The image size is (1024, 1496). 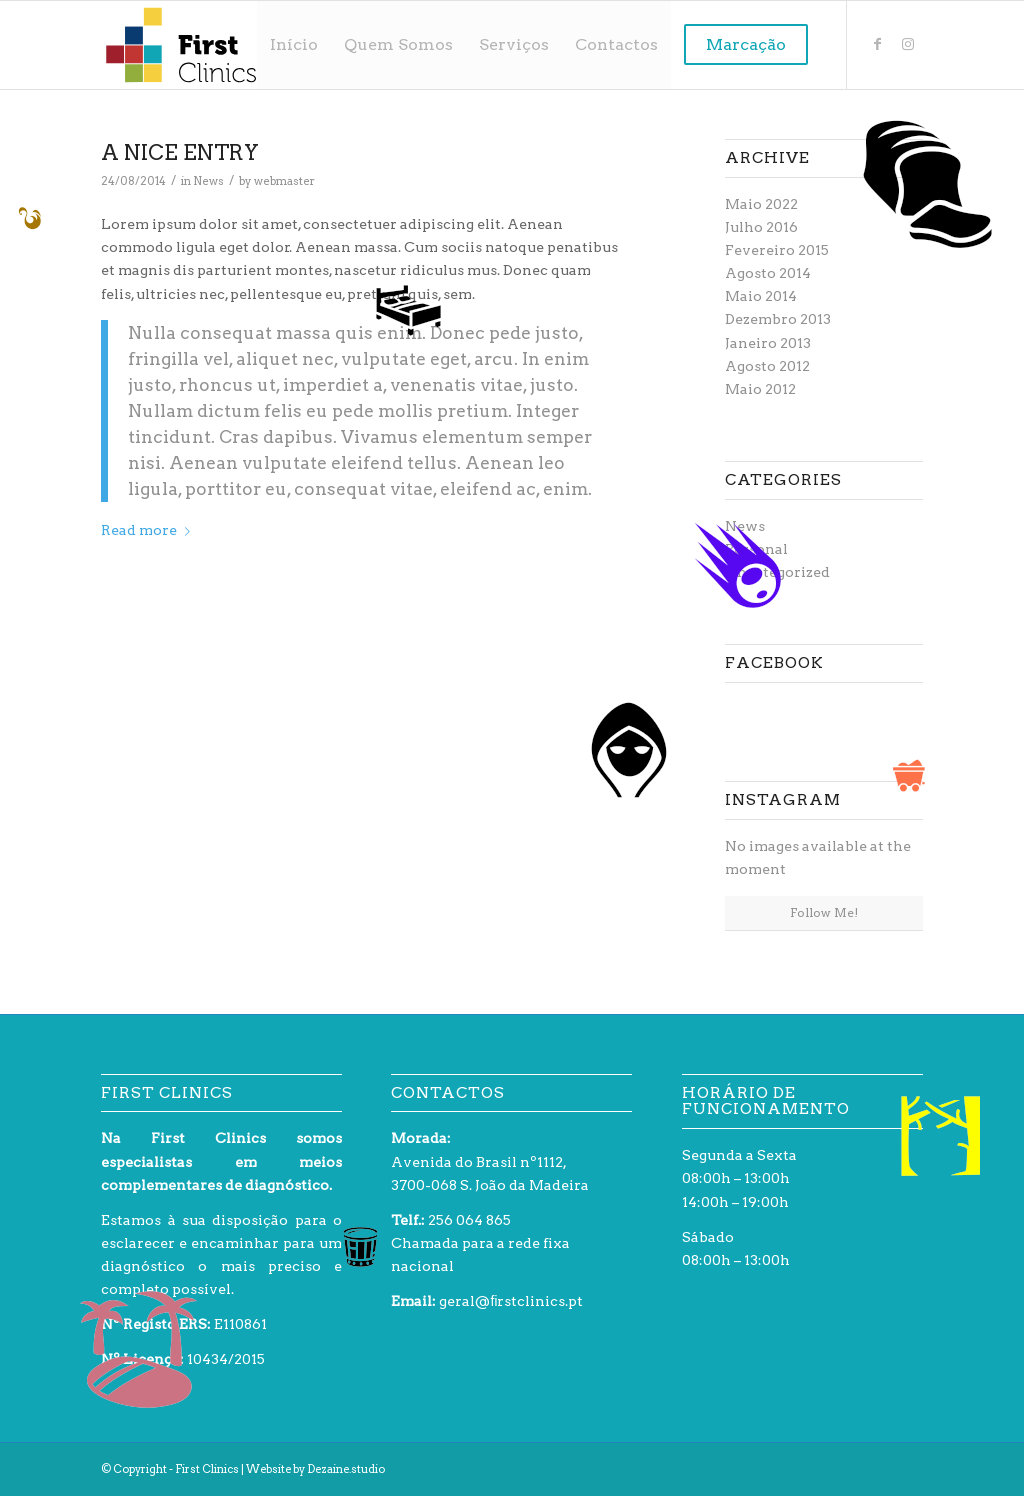 I want to click on indicates a desert or tropical location in a game, so click(x=138, y=1349).